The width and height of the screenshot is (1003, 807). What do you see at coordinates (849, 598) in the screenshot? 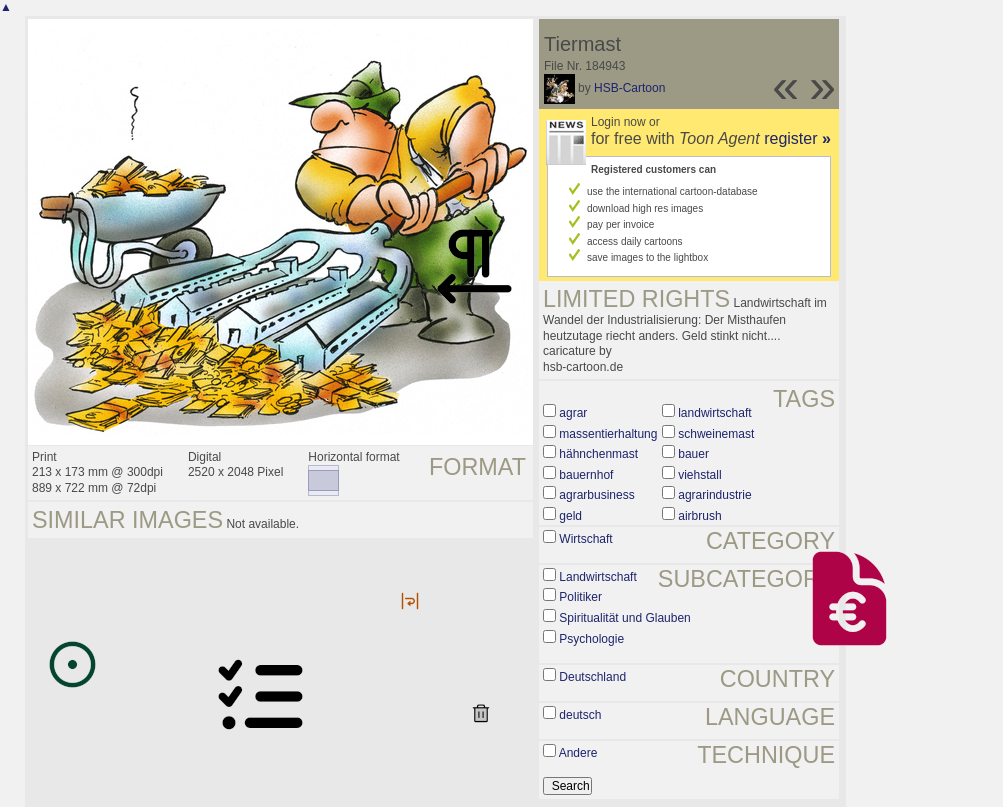
I see `view euro currency document` at bounding box center [849, 598].